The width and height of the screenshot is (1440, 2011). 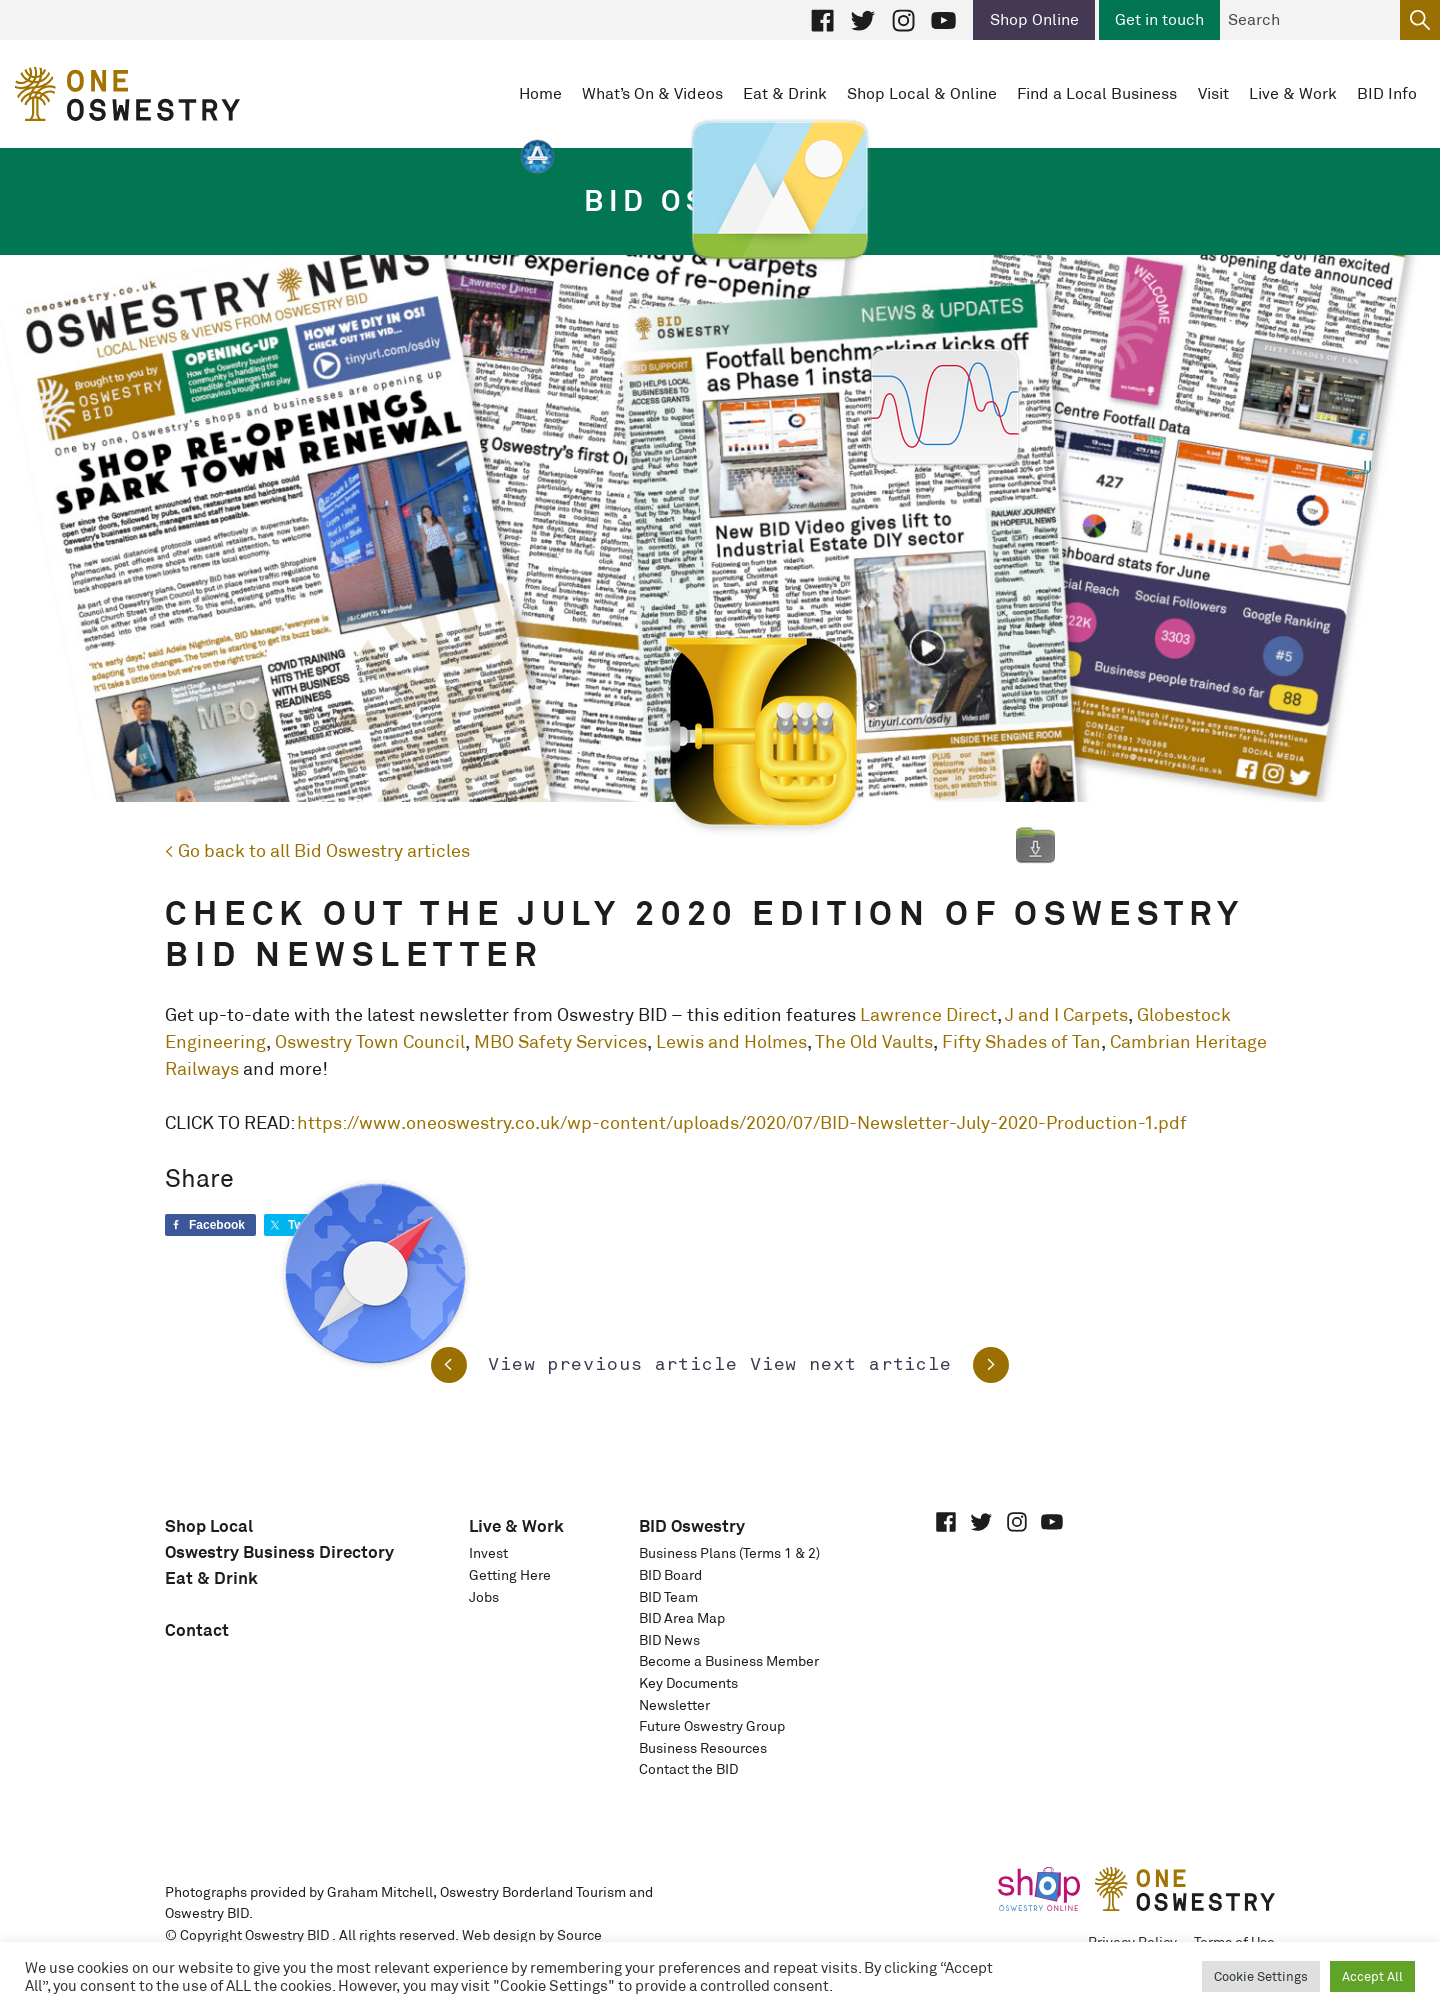 What do you see at coordinates (1035, 844) in the screenshot?
I see `open downloads folder` at bounding box center [1035, 844].